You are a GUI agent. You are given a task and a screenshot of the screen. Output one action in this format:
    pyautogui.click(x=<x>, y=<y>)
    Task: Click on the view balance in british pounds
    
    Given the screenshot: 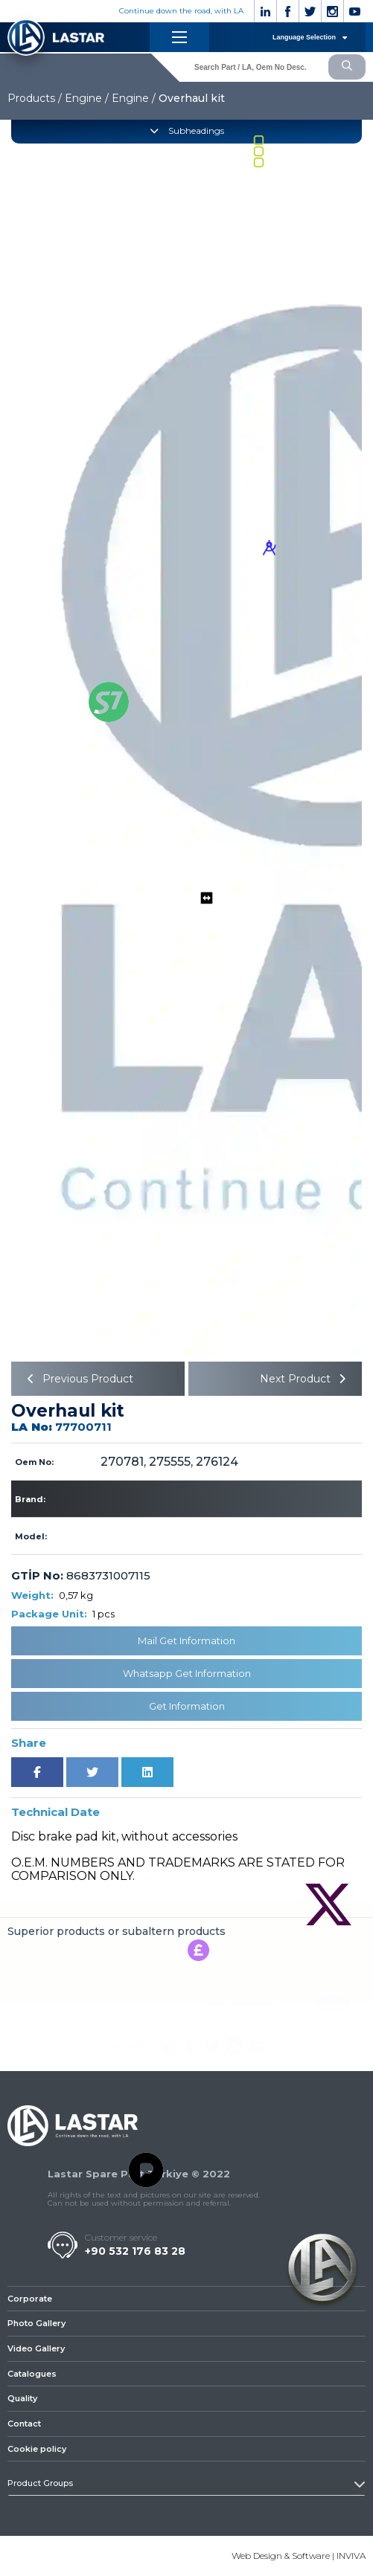 What is the action you would take?
    pyautogui.click(x=198, y=1950)
    